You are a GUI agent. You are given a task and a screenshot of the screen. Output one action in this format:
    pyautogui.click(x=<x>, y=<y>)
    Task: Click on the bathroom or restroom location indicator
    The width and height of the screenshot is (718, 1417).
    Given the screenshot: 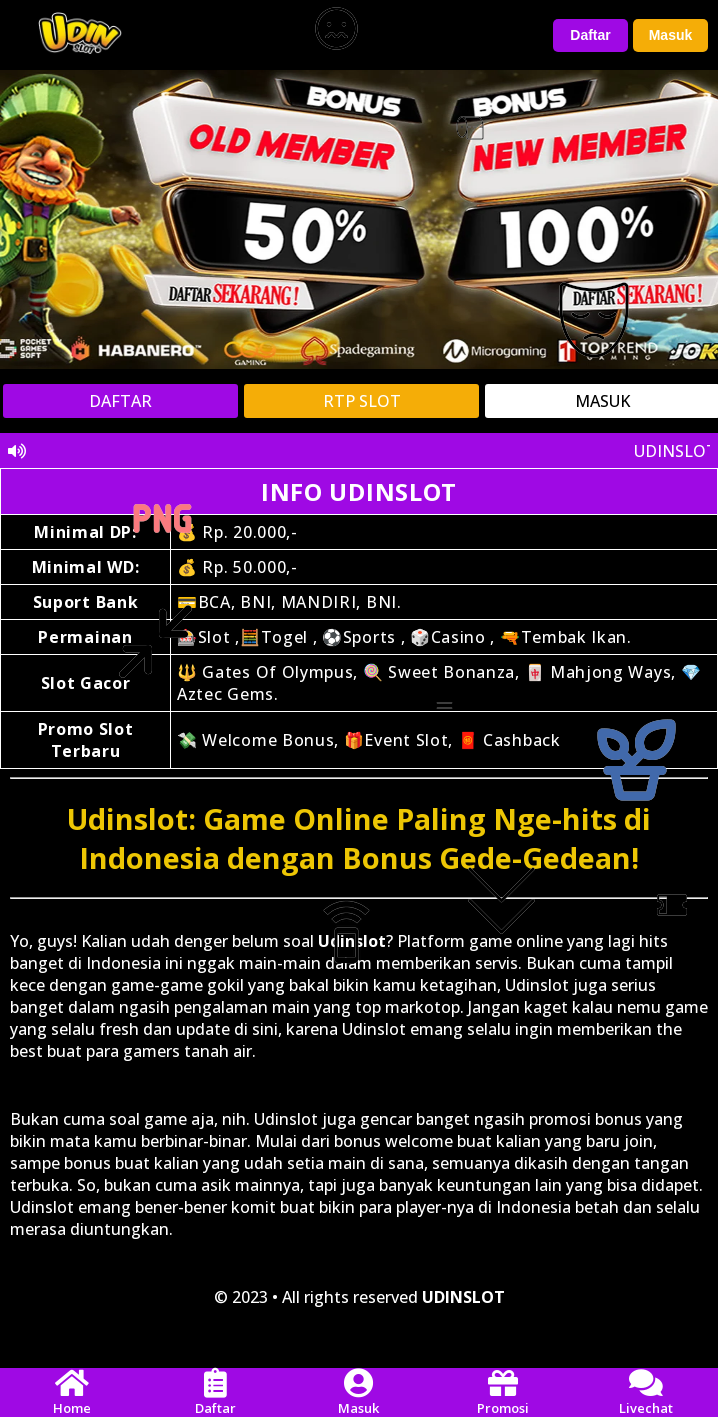 What is the action you would take?
    pyautogui.click(x=470, y=128)
    